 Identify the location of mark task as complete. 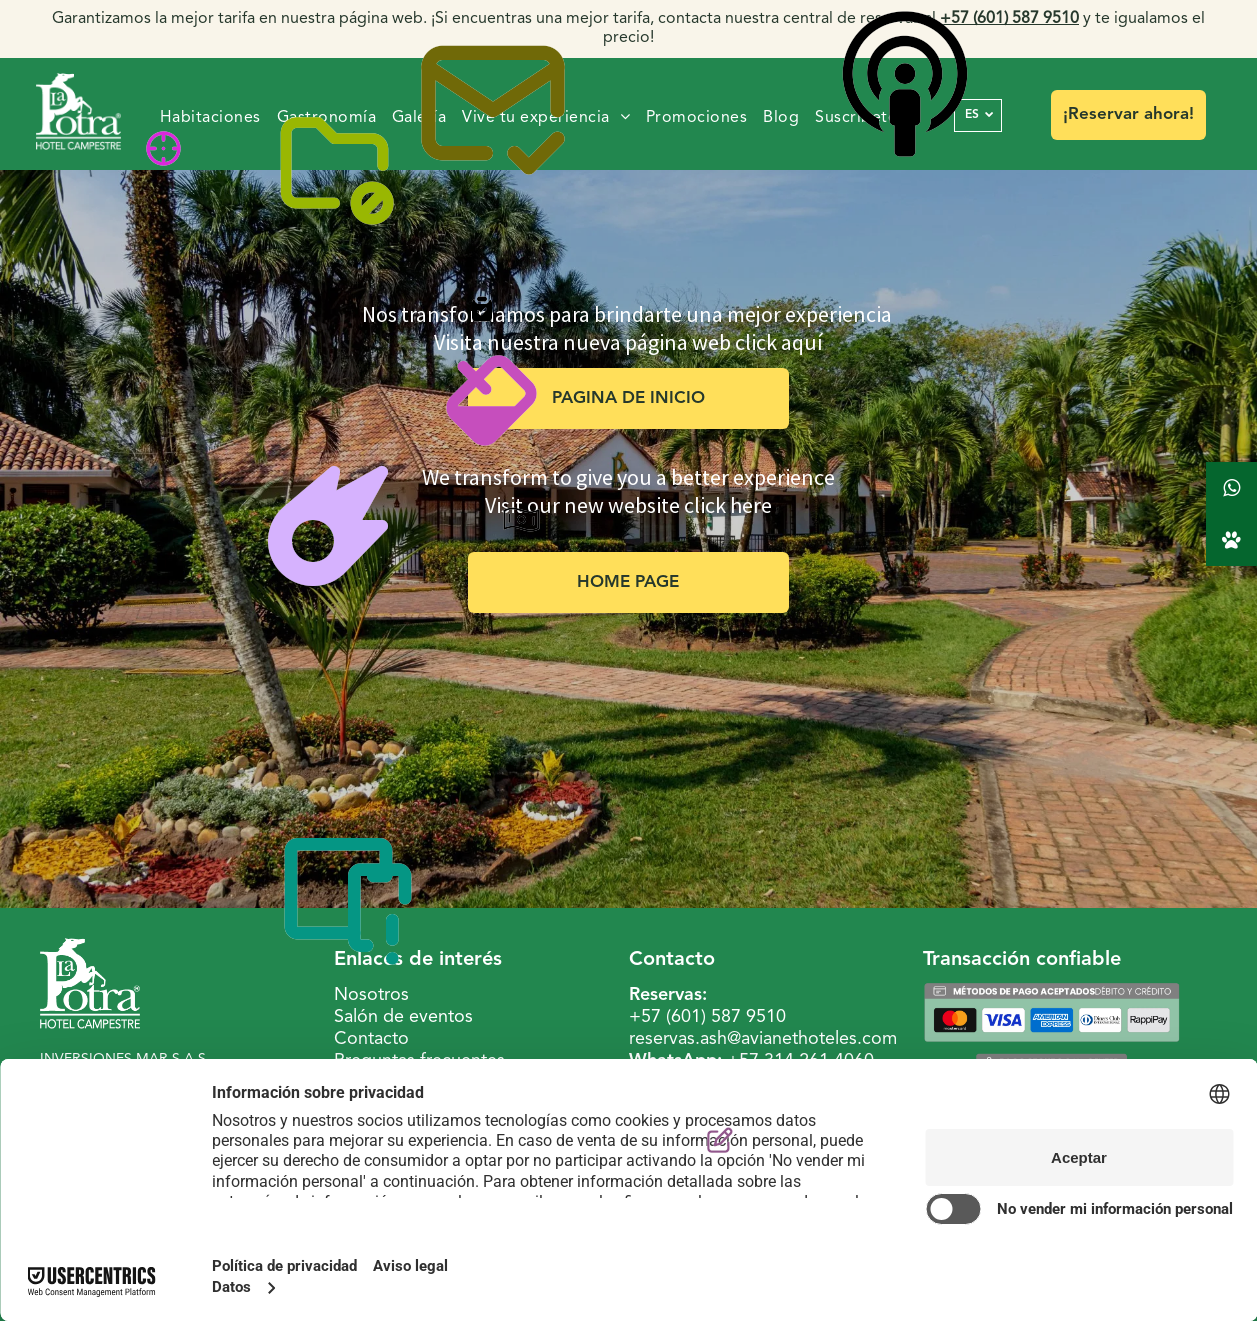
(482, 309).